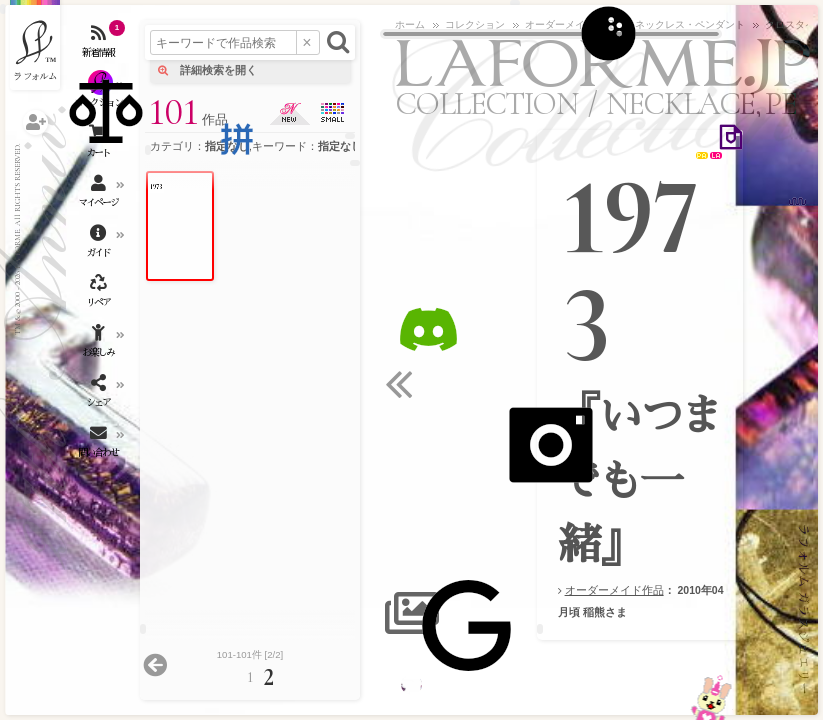  What do you see at coordinates (551, 445) in the screenshot?
I see `open camera to take a photo` at bounding box center [551, 445].